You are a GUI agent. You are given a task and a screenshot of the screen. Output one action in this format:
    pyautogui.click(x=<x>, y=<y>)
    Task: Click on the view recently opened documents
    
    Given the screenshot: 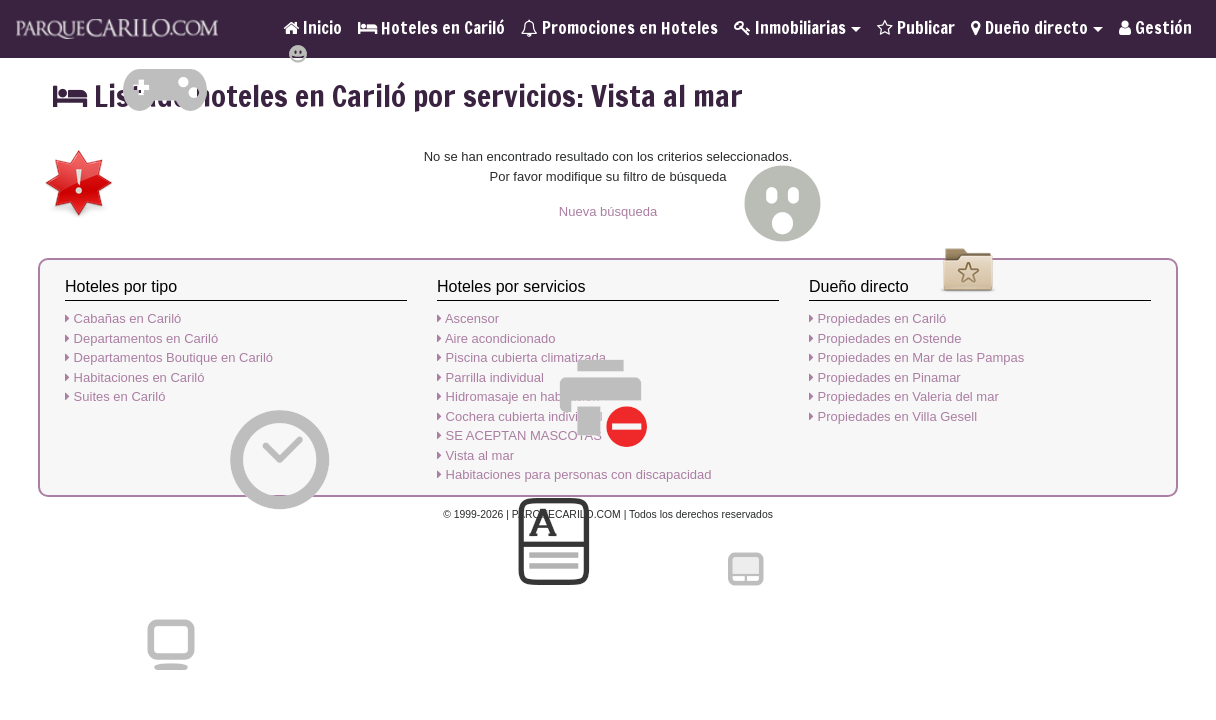 What is the action you would take?
    pyautogui.click(x=283, y=463)
    